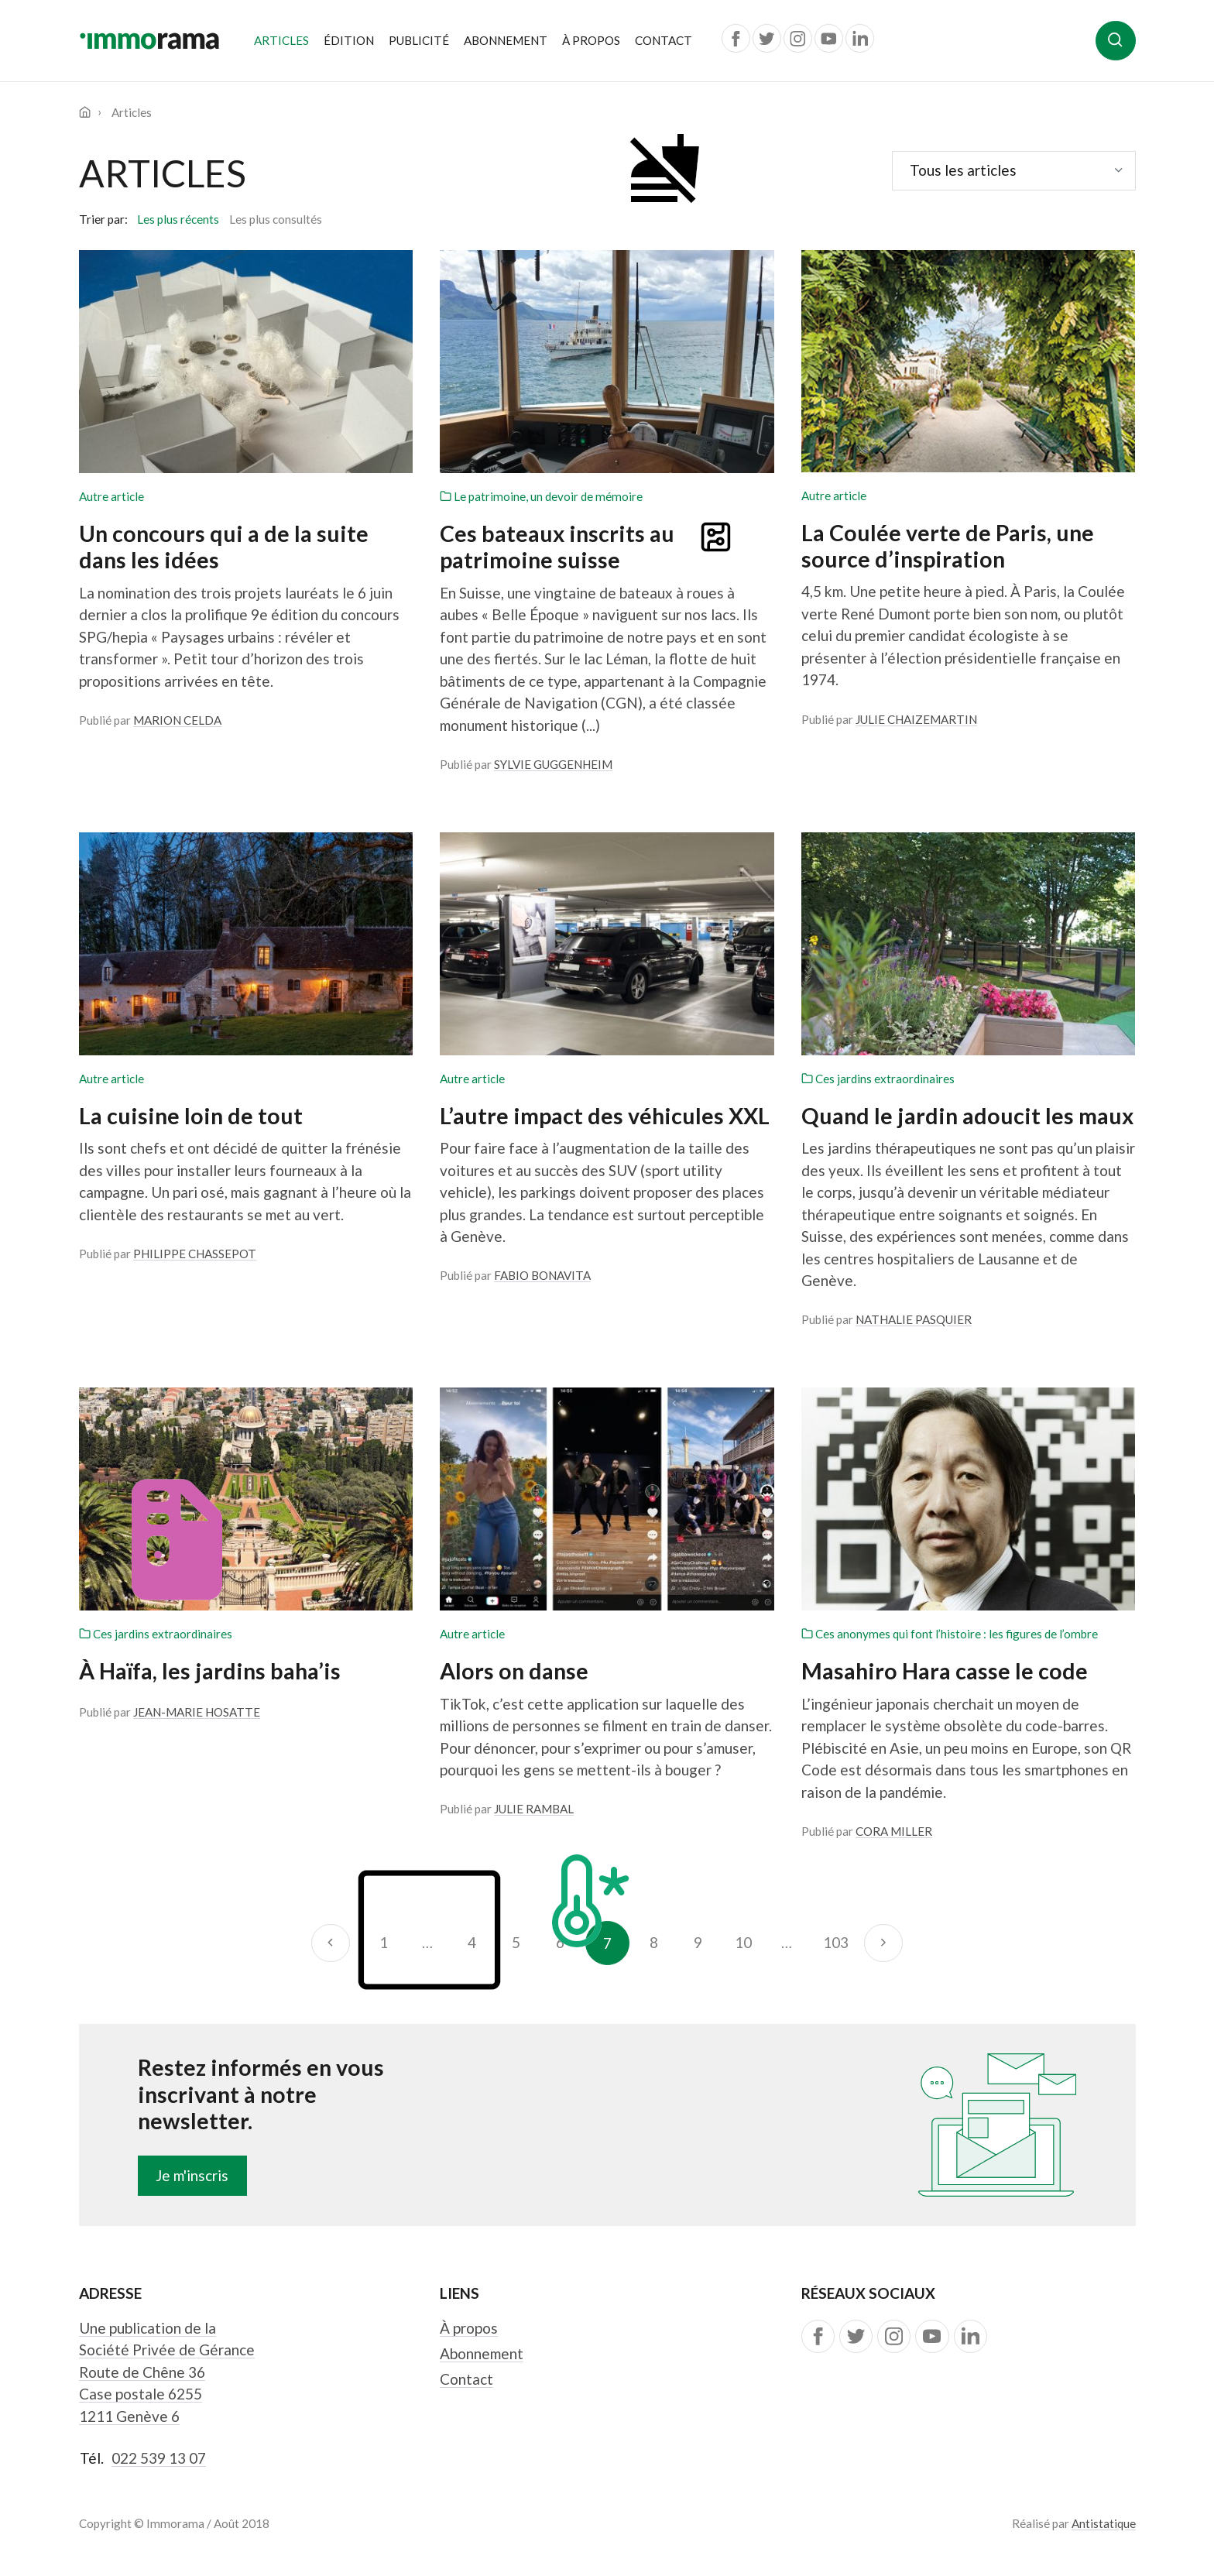  Describe the element at coordinates (665, 168) in the screenshot. I see `indicates food is not allowed in this area` at that location.